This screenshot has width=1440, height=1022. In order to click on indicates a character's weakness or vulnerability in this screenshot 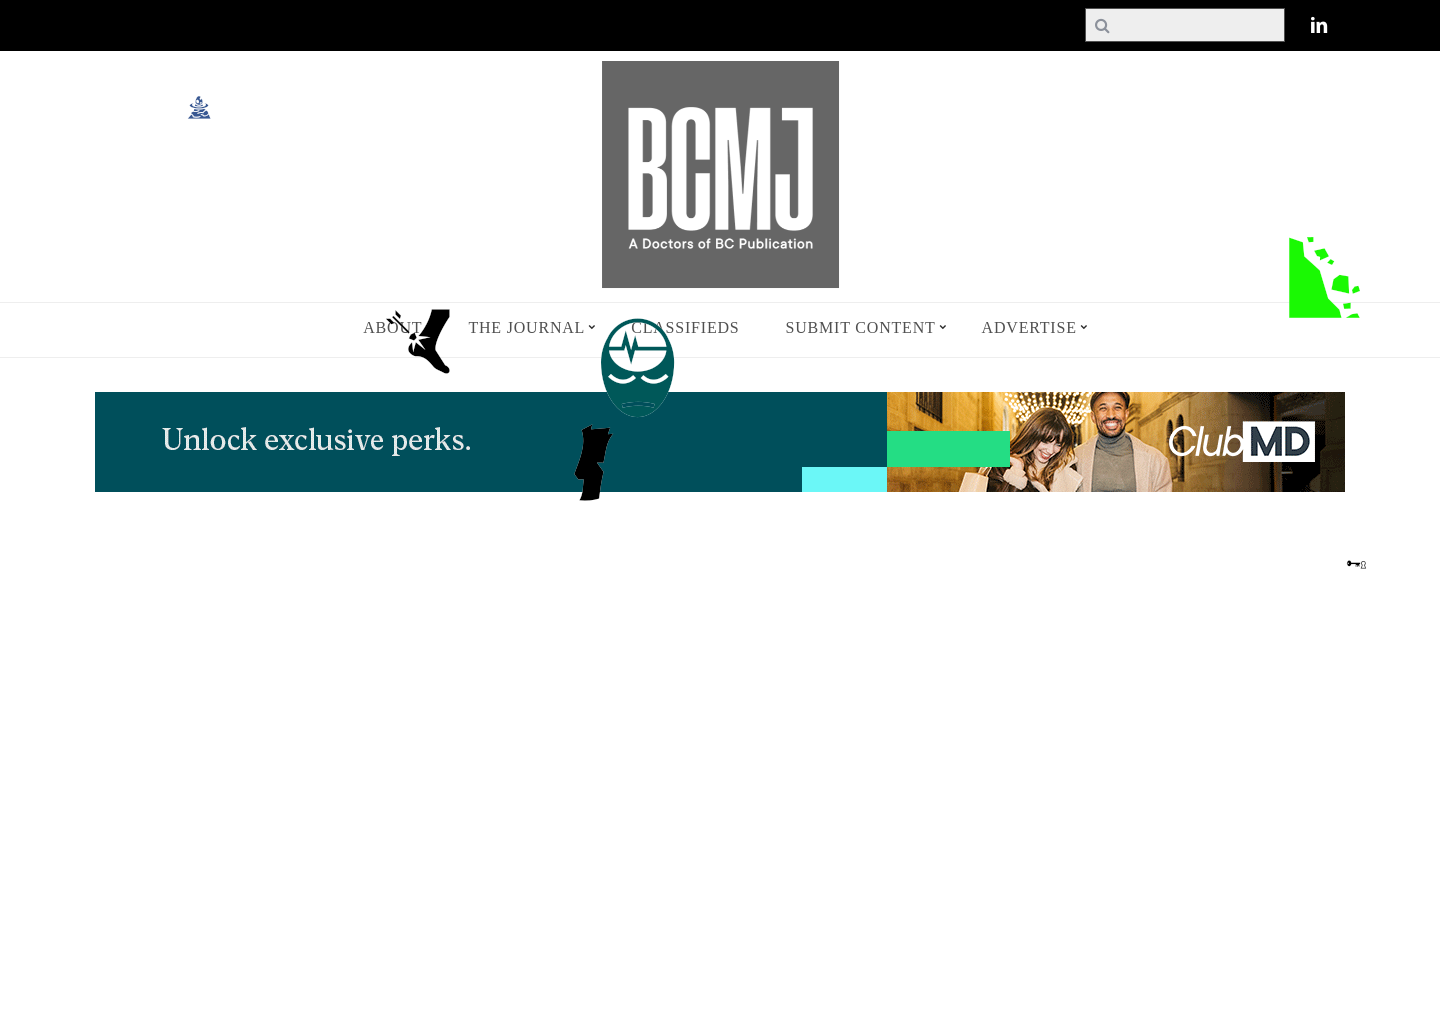, I will do `click(417, 341)`.